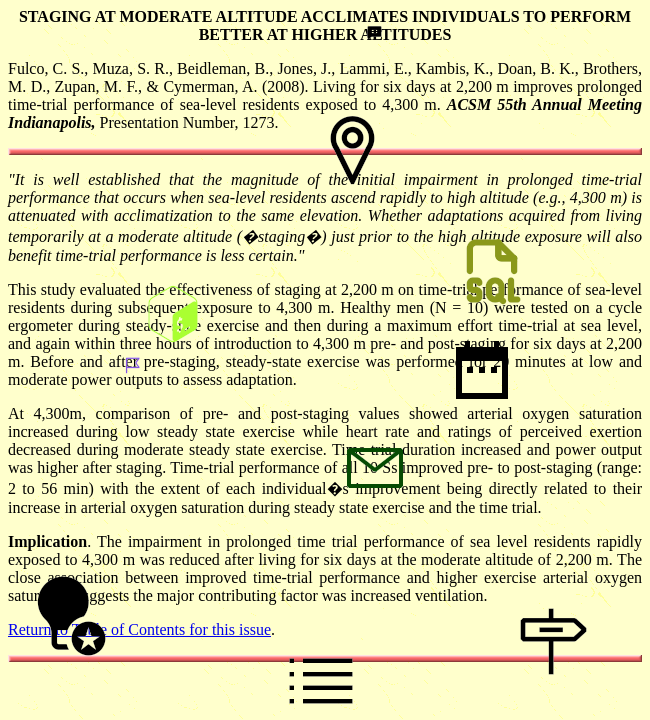  I want to click on select a date range, so click(482, 370).